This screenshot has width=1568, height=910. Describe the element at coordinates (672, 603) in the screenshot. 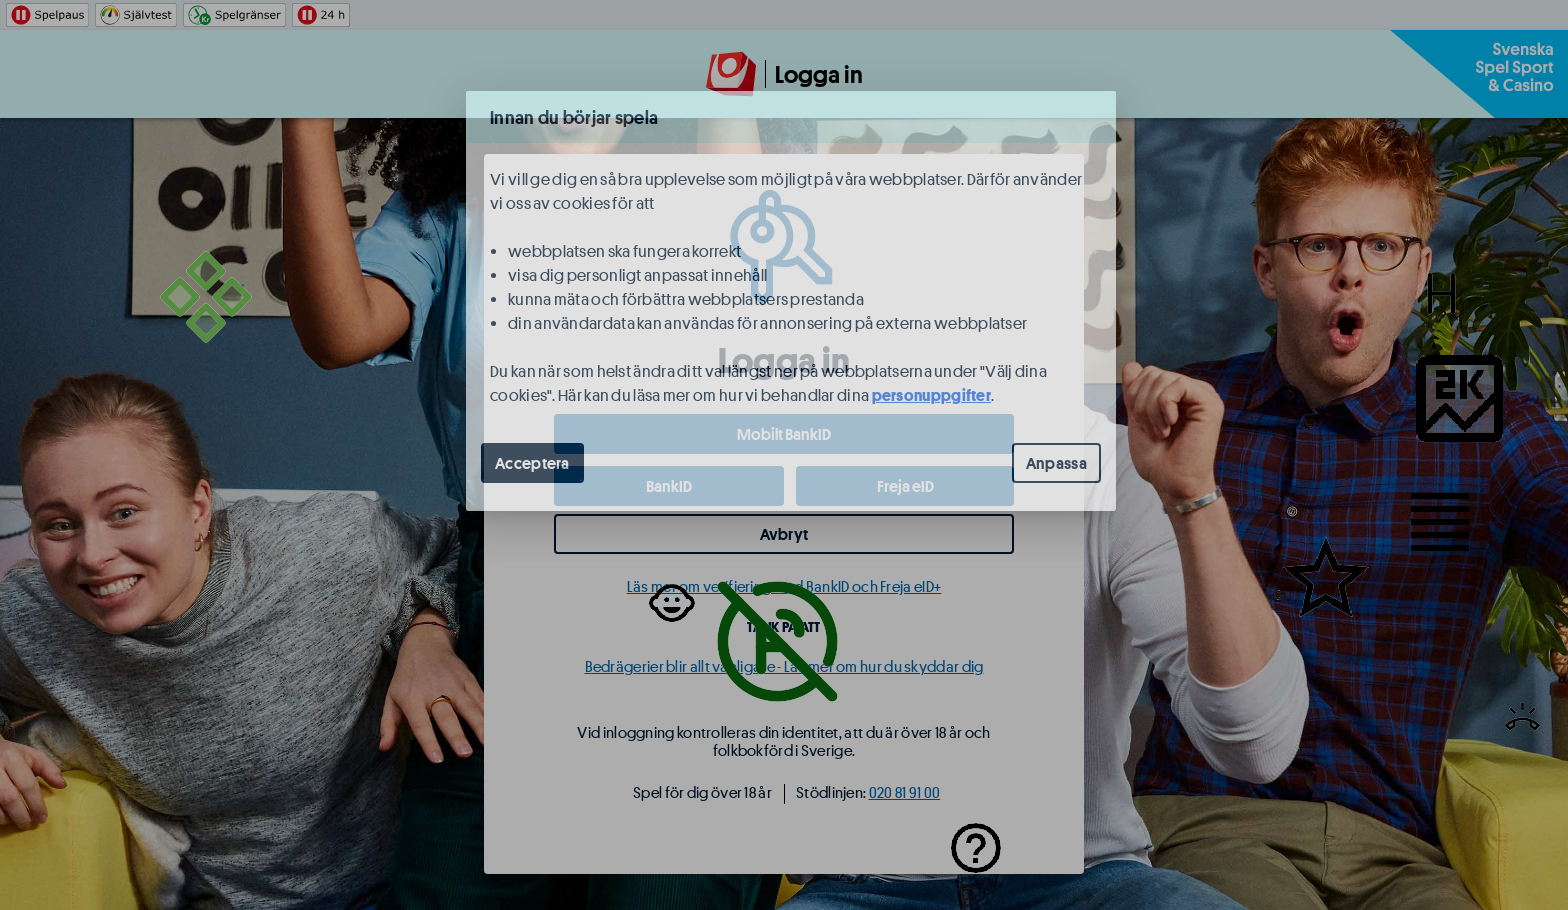

I see `access child-friendly or family mode` at that location.